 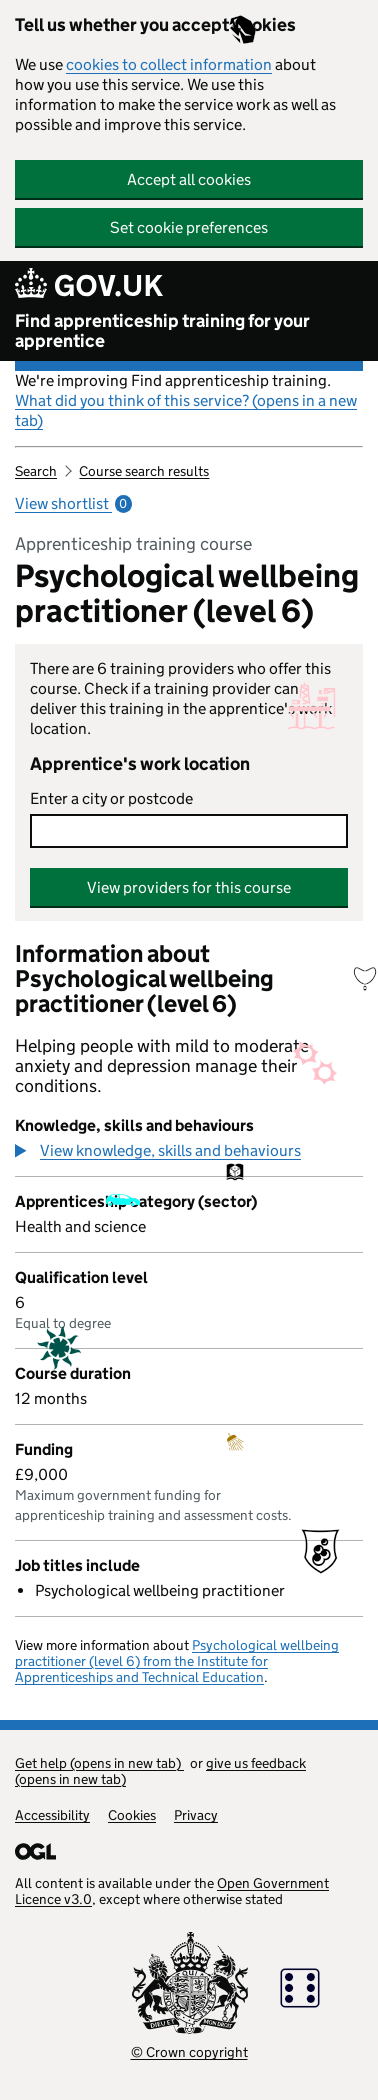 I want to click on indicates acid resistance or protection status, so click(x=320, y=1551).